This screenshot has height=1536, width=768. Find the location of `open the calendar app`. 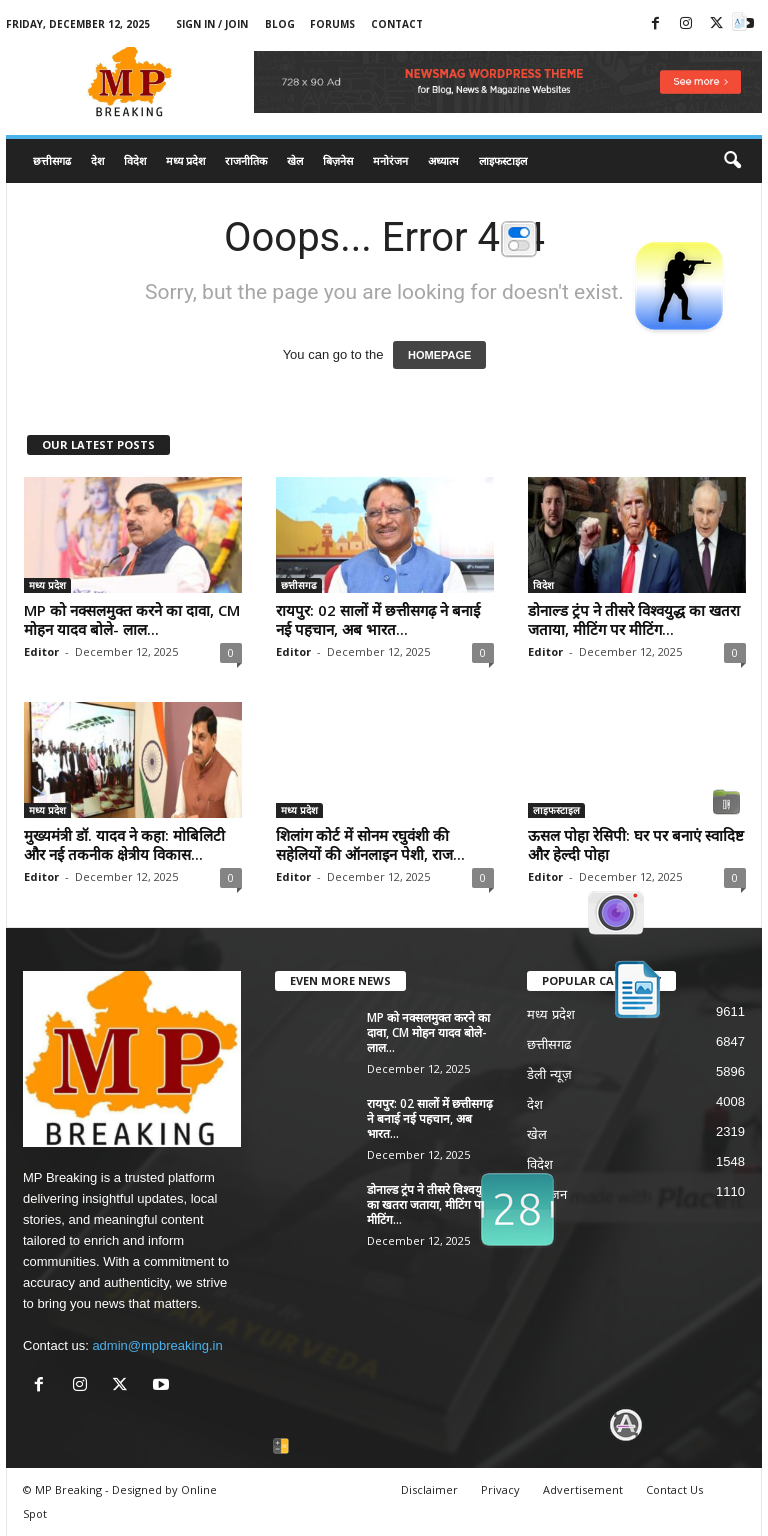

open the calendar app is located at coordinates (517, 1209).